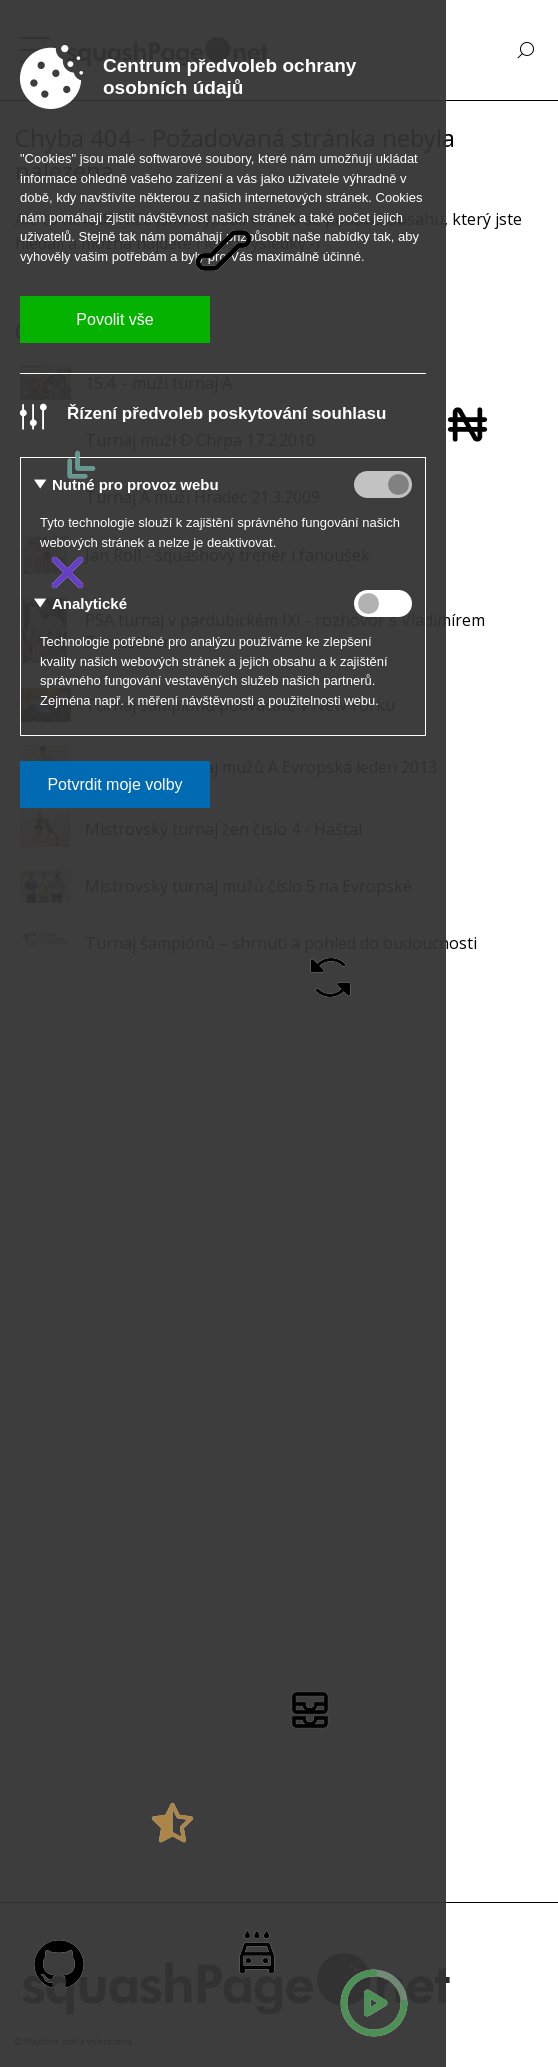 The height and width of the screenshot is (2067, 558). What do you see at coordinates (374, 2003) in the screenshot?
I see `open Parsinta video learning platform` at bounding box center [374, 2003].